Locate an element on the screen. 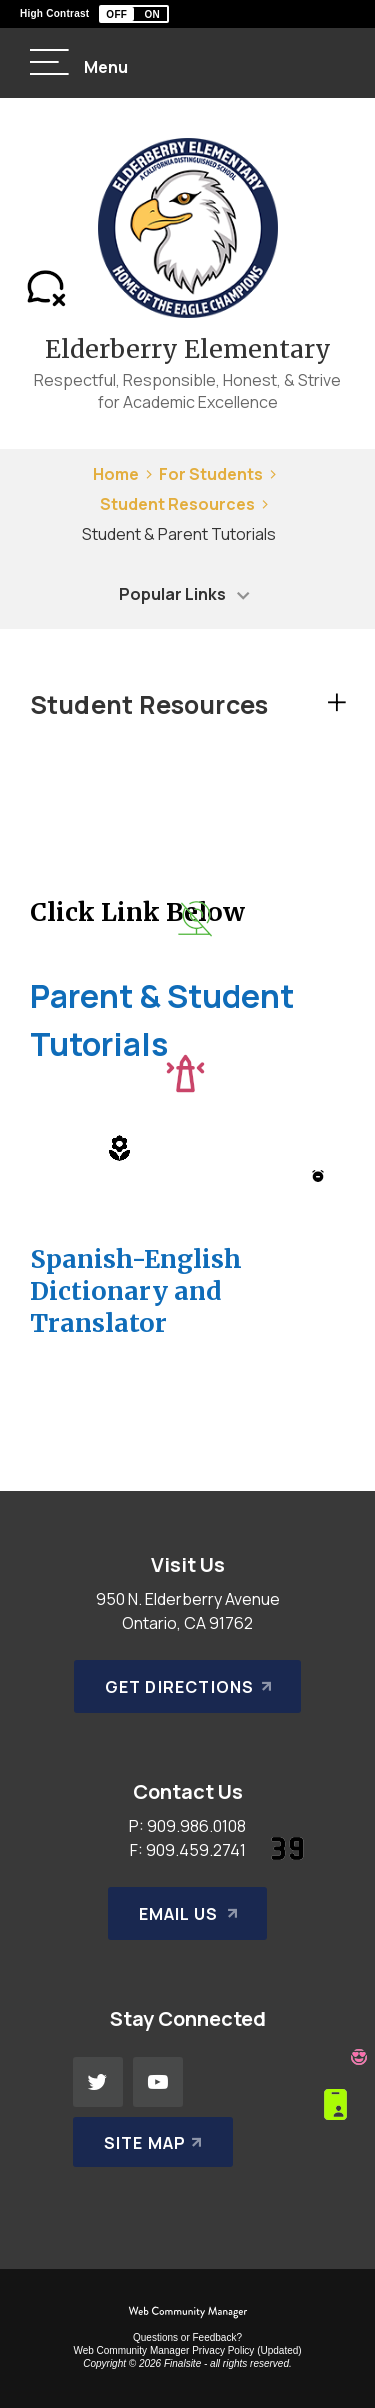 The width and height of the screenshot is (375, 2408). react with love or adoration is located at coordinates (359, 2057).